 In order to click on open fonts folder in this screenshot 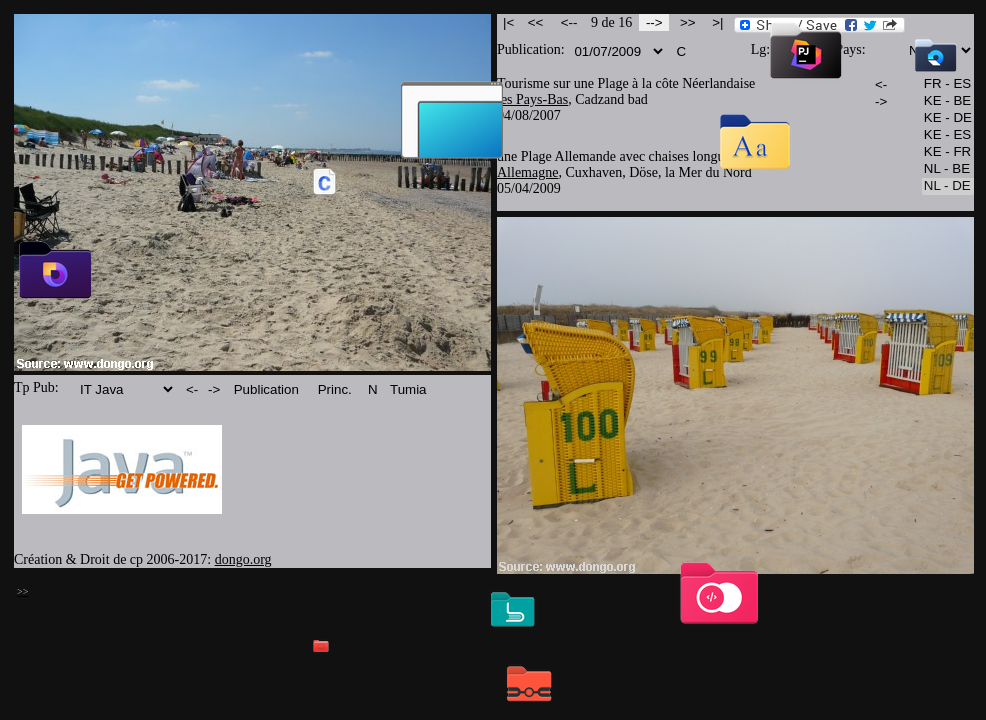, I will do `click(754, 143)`.